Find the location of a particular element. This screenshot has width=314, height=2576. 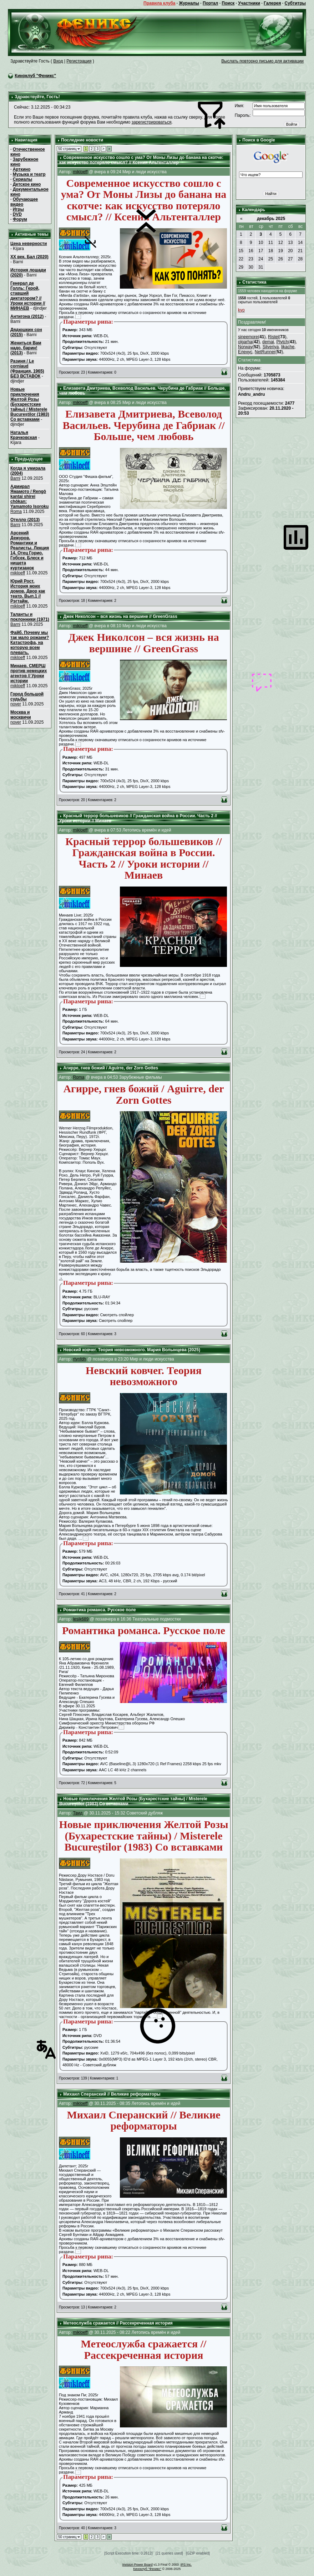

sort filtered results in ascending order is located at coordinates (210, 114).